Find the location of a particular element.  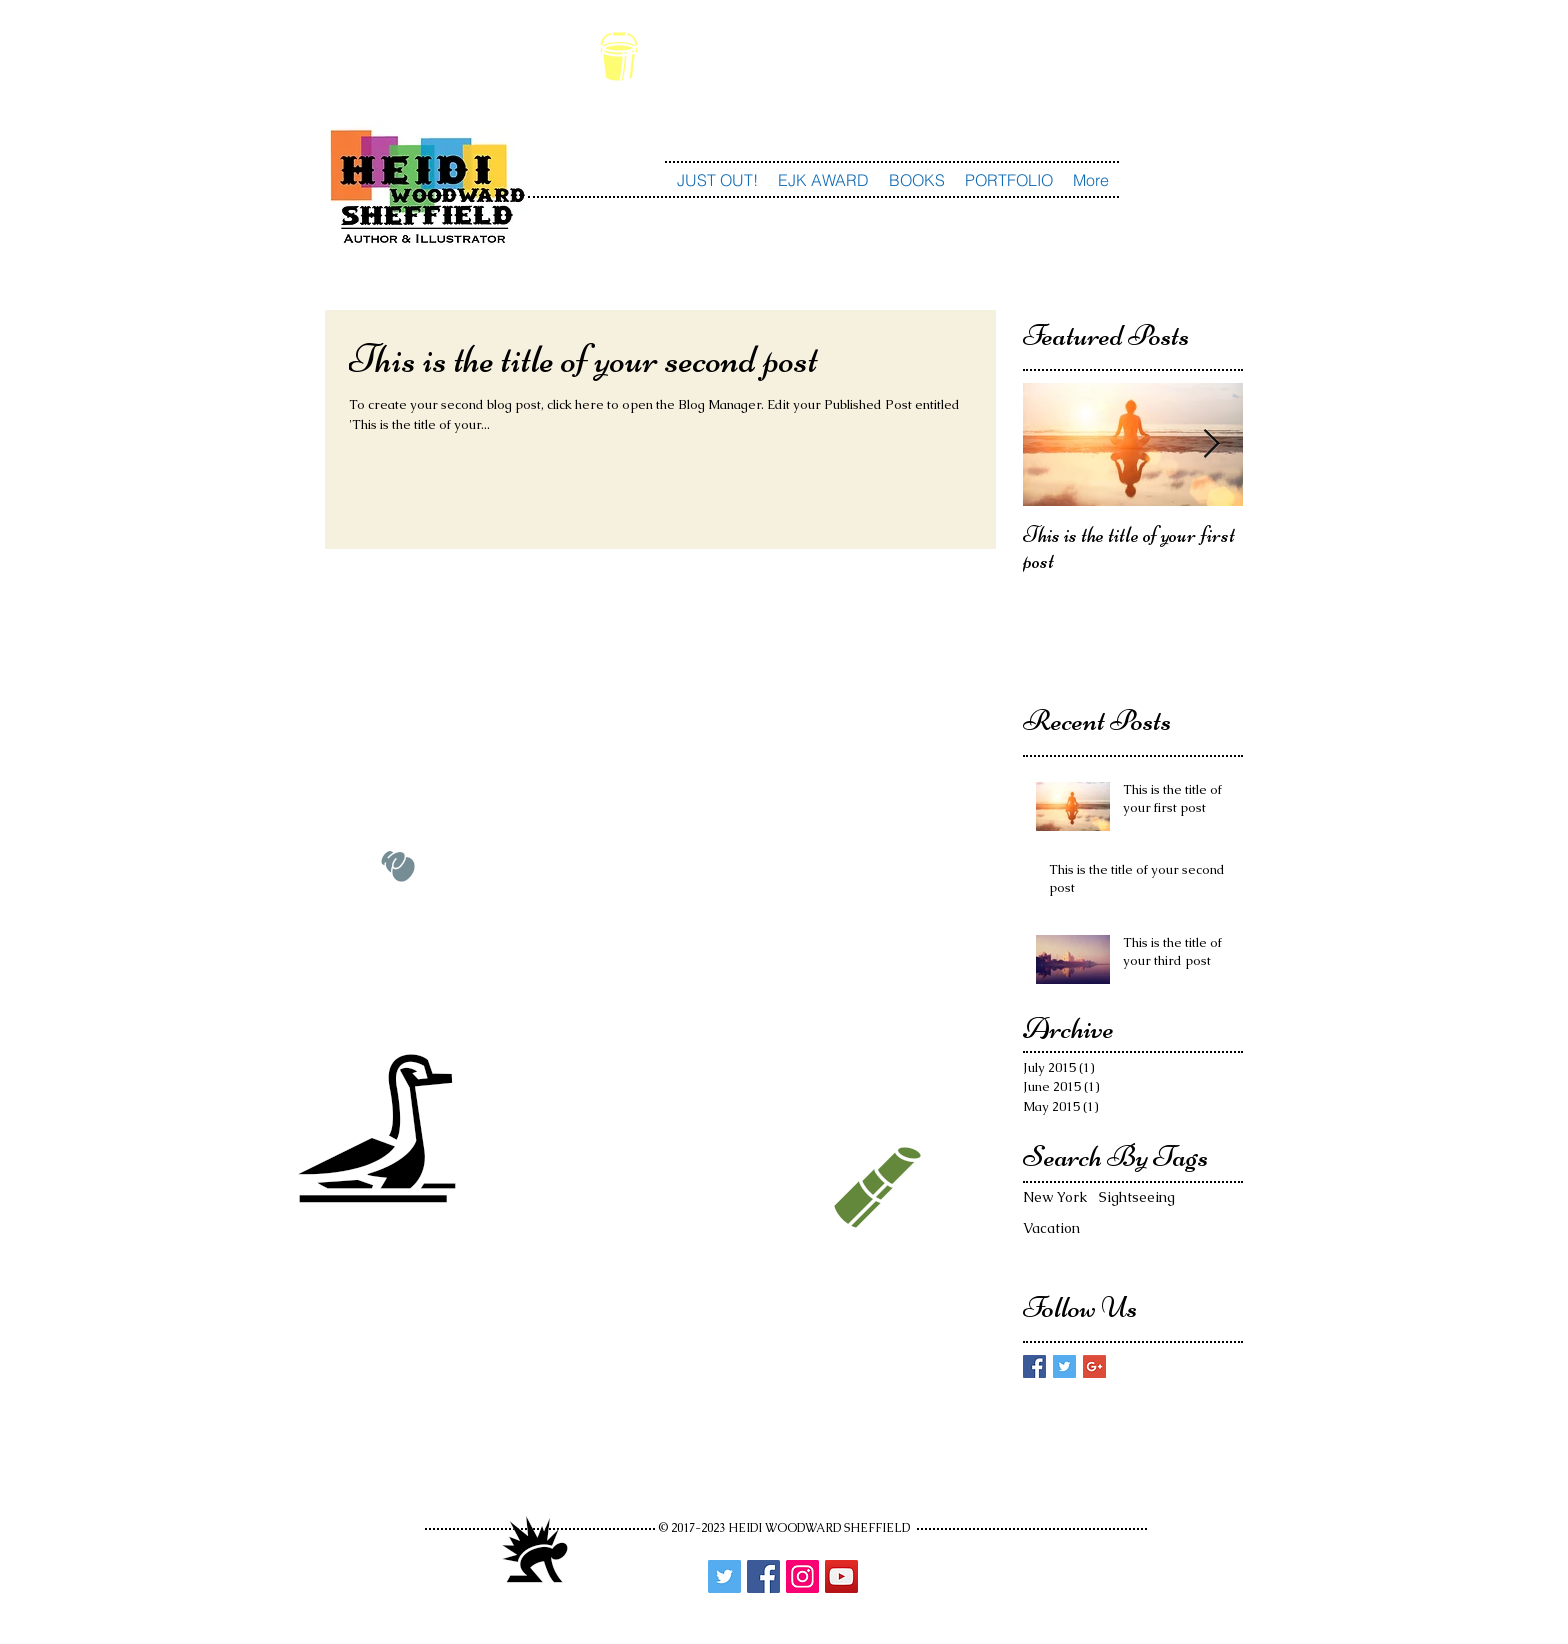

indicates back pain or spinal discomfort is located at coordinates (534, 1549).